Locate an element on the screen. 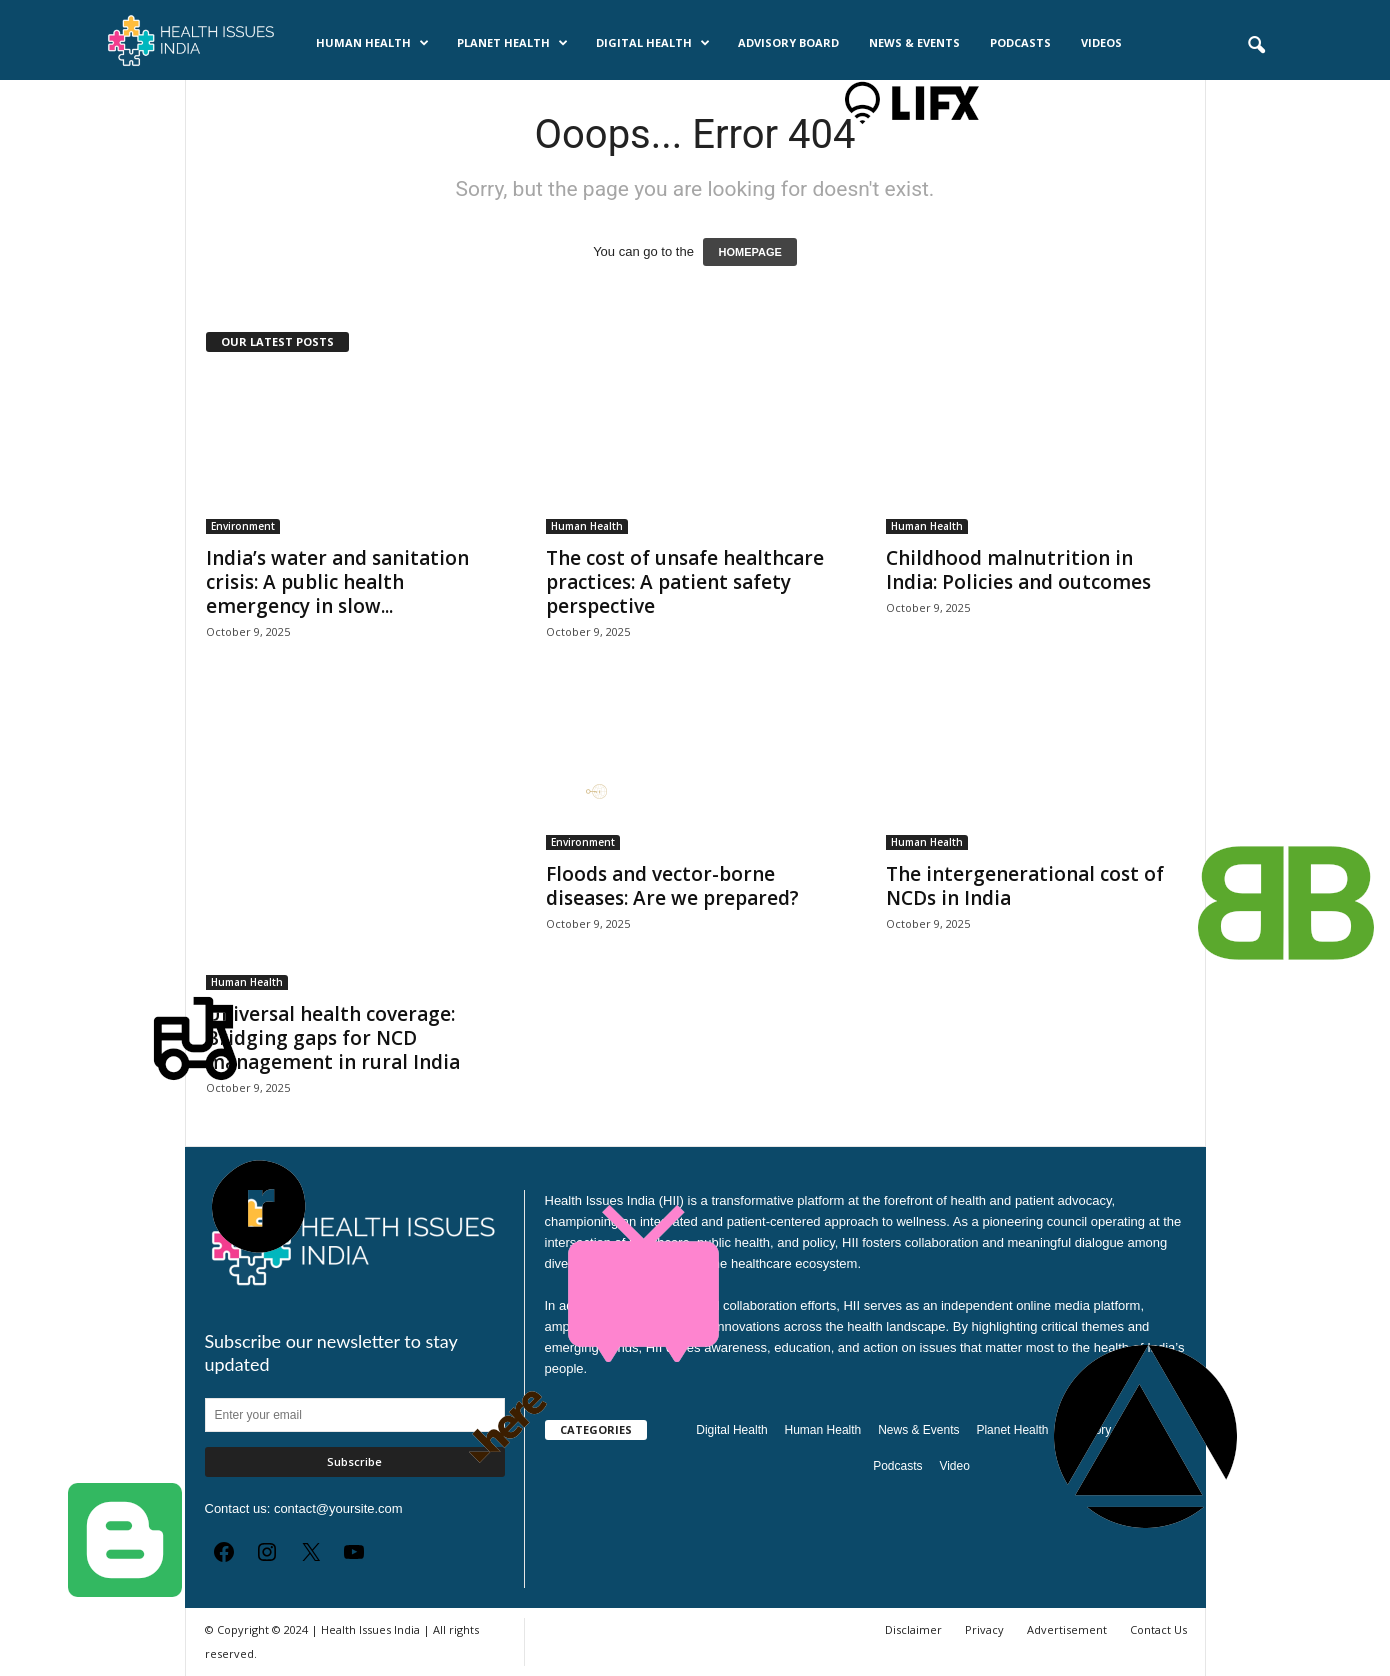  open the LIFX smart lighting app is located at coordinates (912, 103).